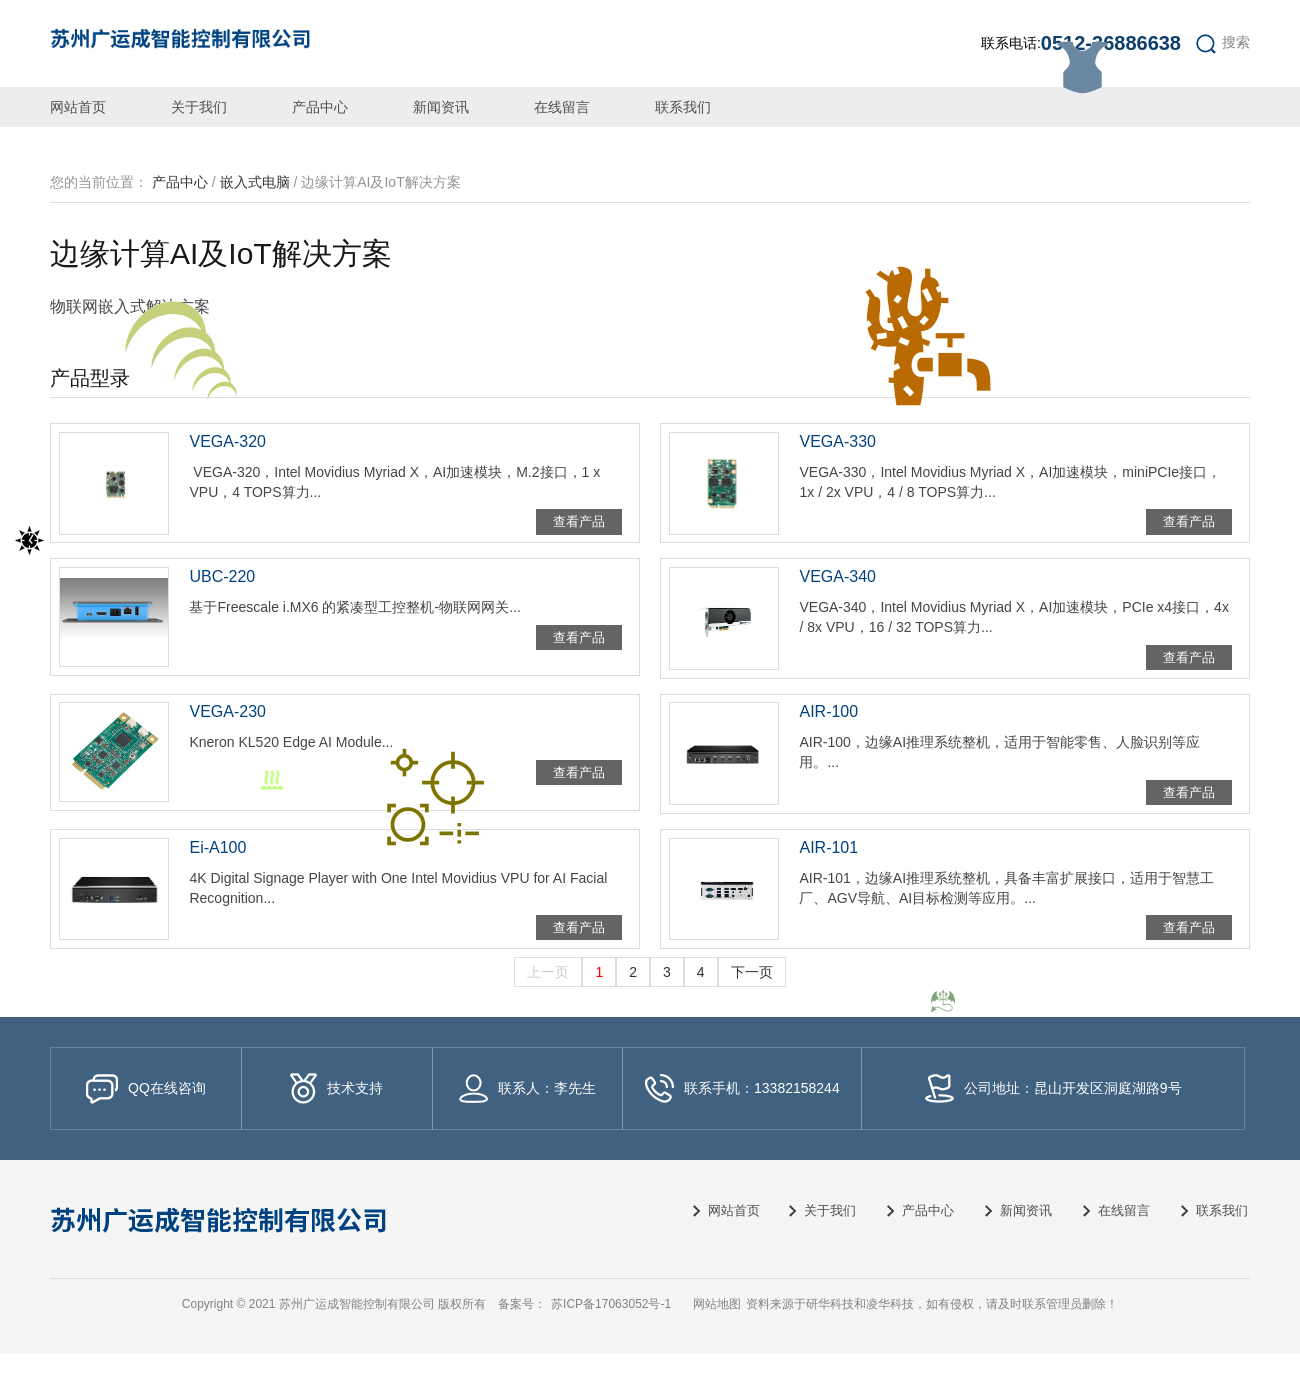 Image resolution: width=1300 pixels, height=1394 pixels. Describe the element at coordinates (180, 351) in the screenshot. I see `indicates wind or tornado weather conditions` at that location.